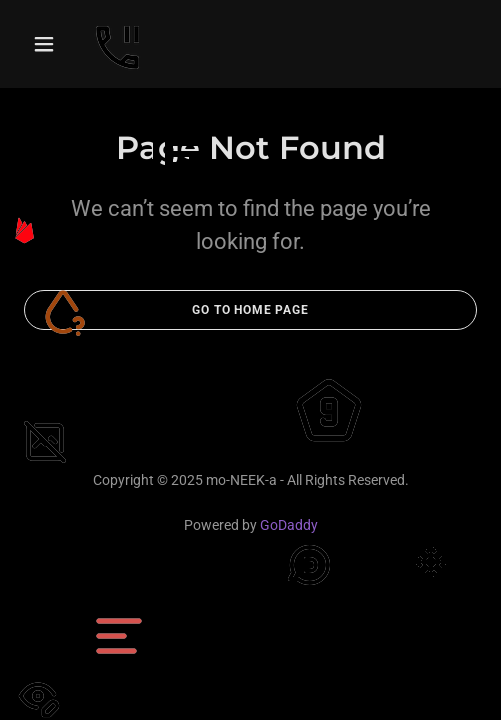  What do you see at coordinates (119, 636) in the screenshot?
I see `align text to the left` at bounding box center [119, 636].